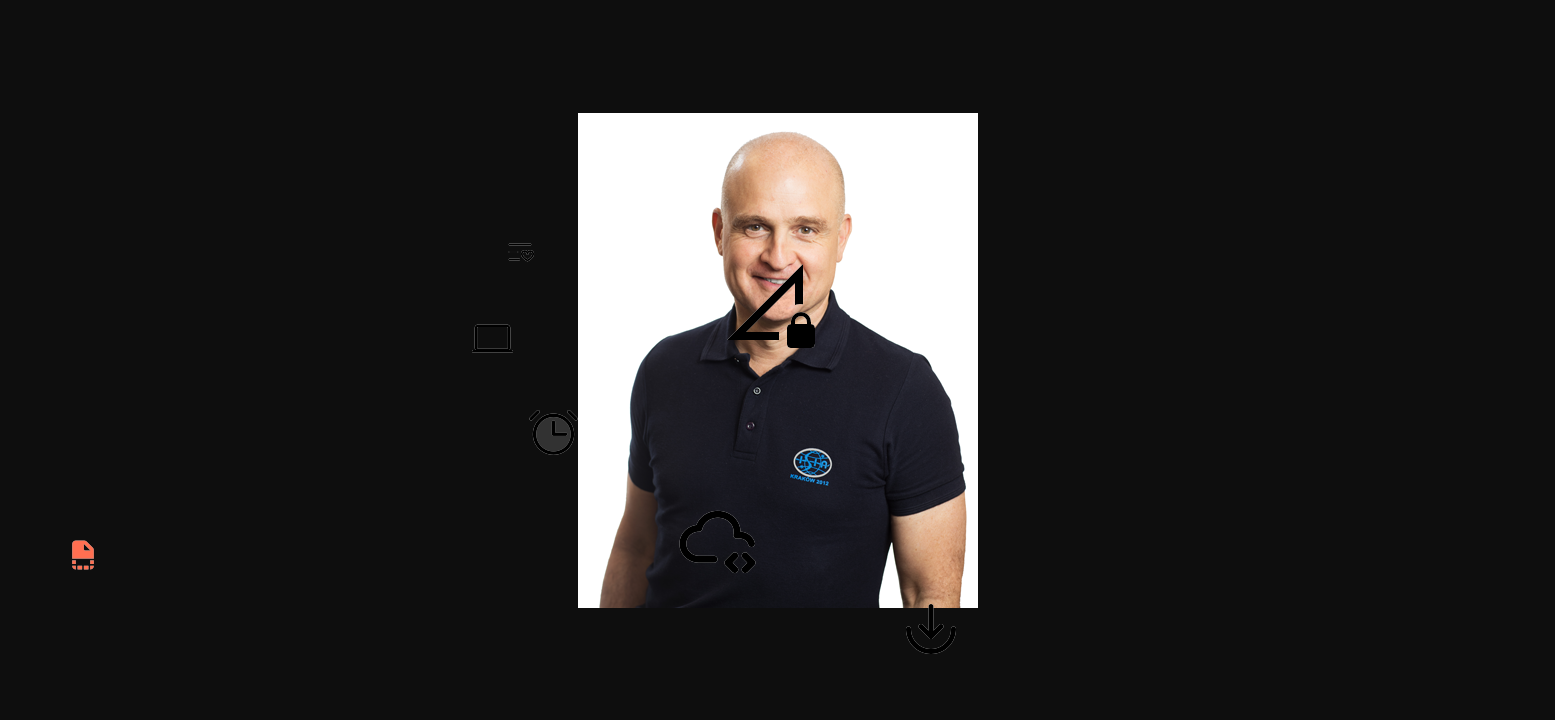 This screenshot has height=720, width=1555. I want to click on switch to desktop view, so click(492, 338).